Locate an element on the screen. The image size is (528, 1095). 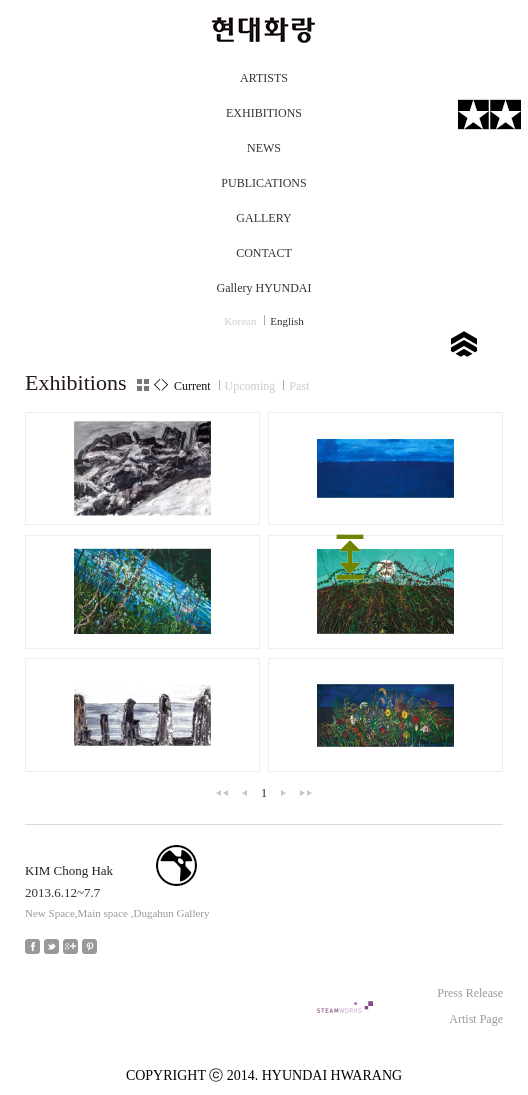
access steamworks developer portal is located at coordinates (345, 1007).